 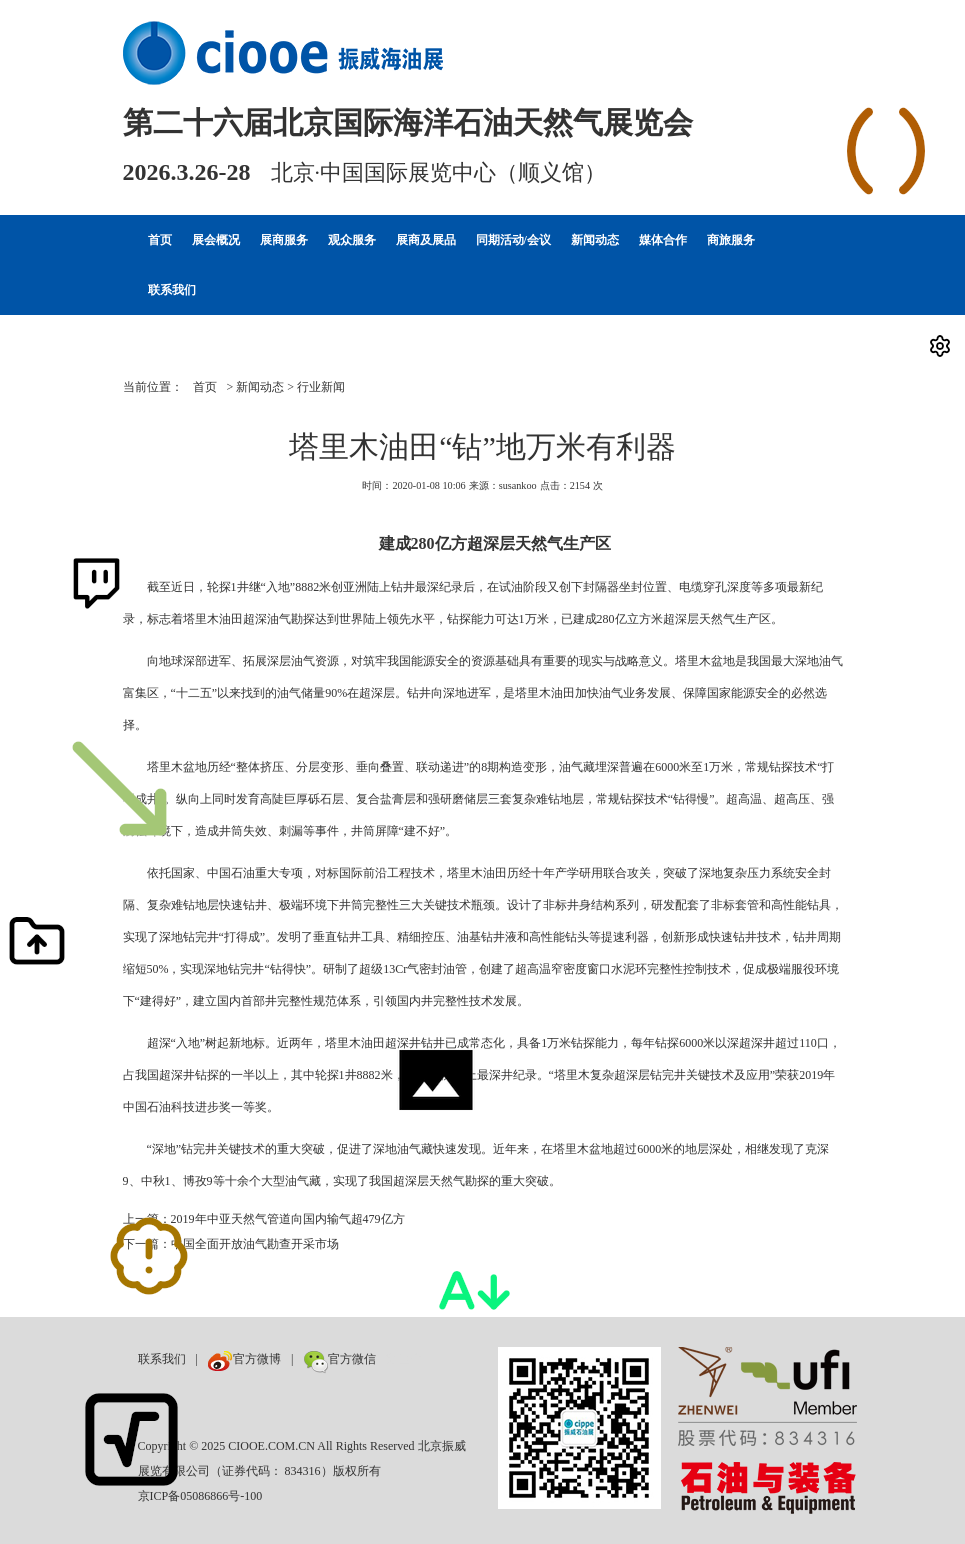 What do you see at coordinates (96, 583) in the screenshot?
I see `open Twitch app` at bounding box center [96, 583].